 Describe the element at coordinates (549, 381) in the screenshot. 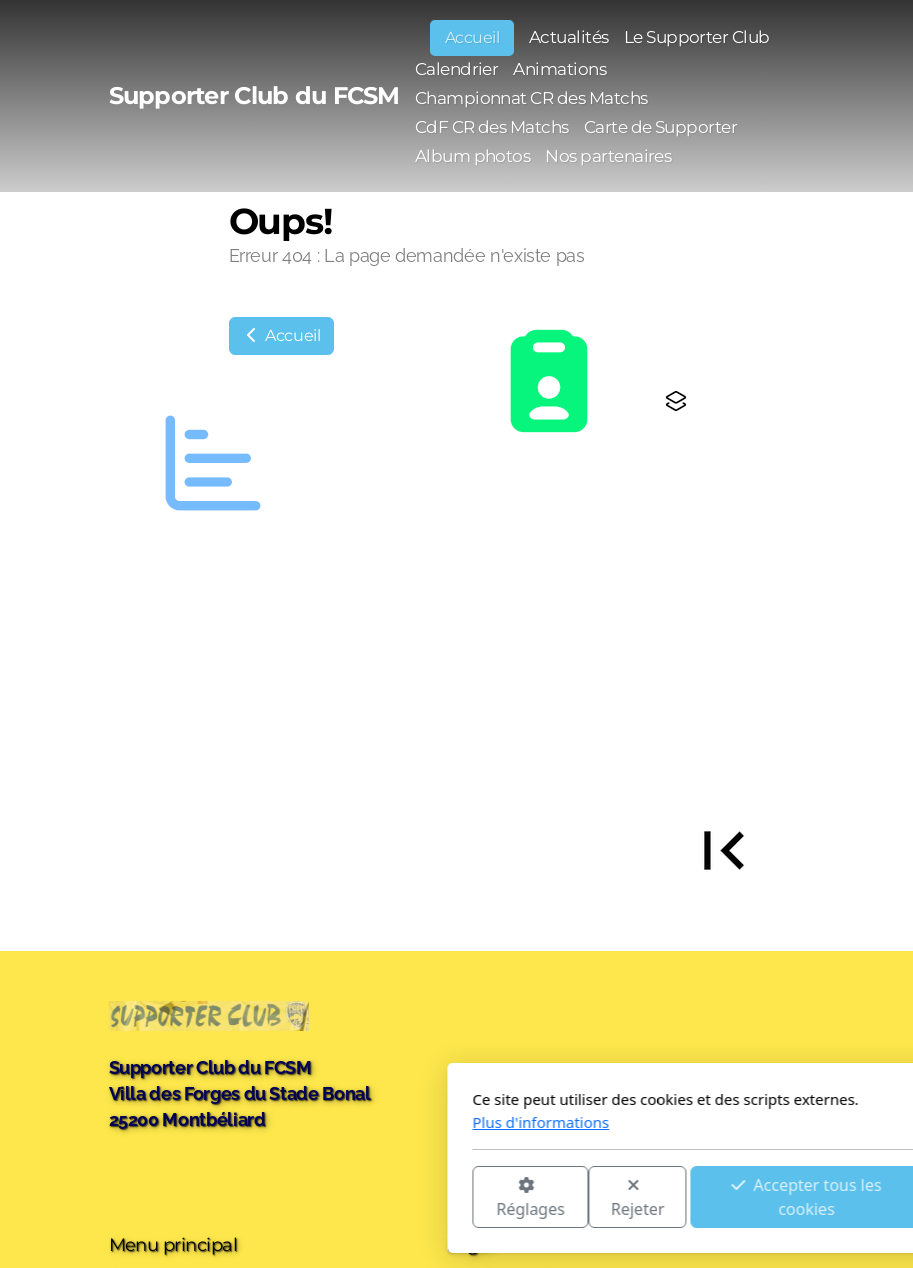

I see `view user profile or personnel record` at that location.